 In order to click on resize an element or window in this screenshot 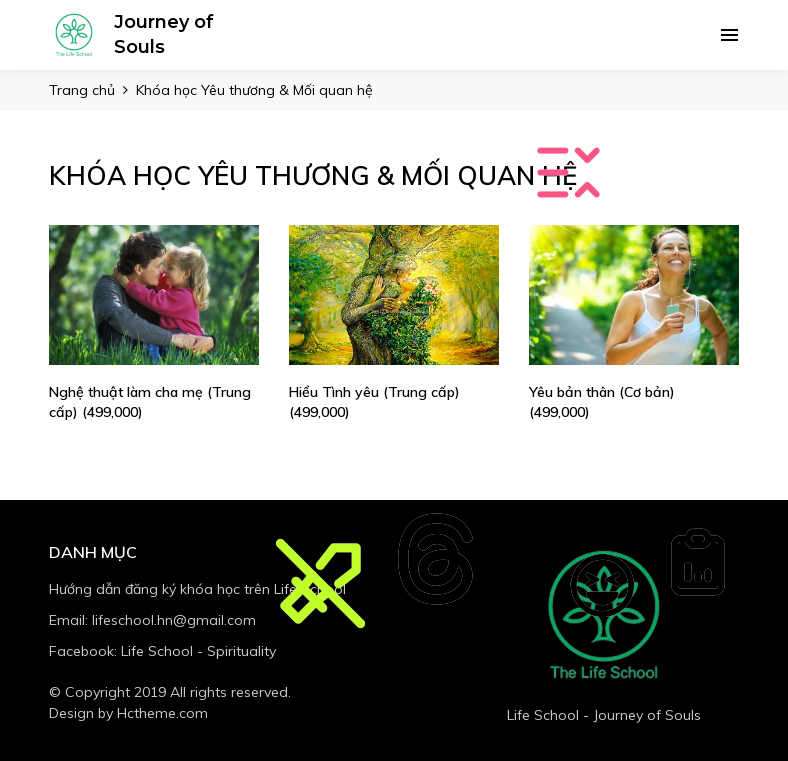, I will do `click(343, 285)`.